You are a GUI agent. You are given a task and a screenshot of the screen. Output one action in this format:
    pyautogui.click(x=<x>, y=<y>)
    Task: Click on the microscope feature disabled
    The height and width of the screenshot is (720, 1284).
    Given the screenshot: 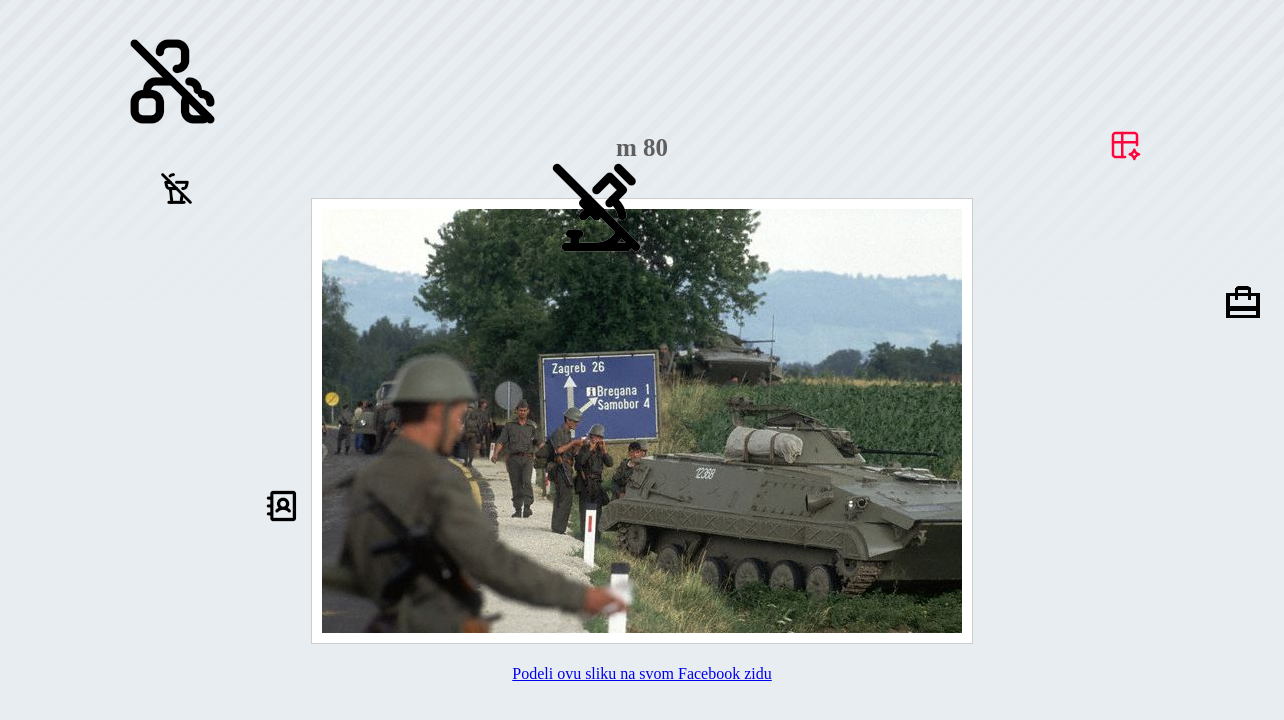 What is the action you would take?
    pyautogui.click(x=596, y=207)
    